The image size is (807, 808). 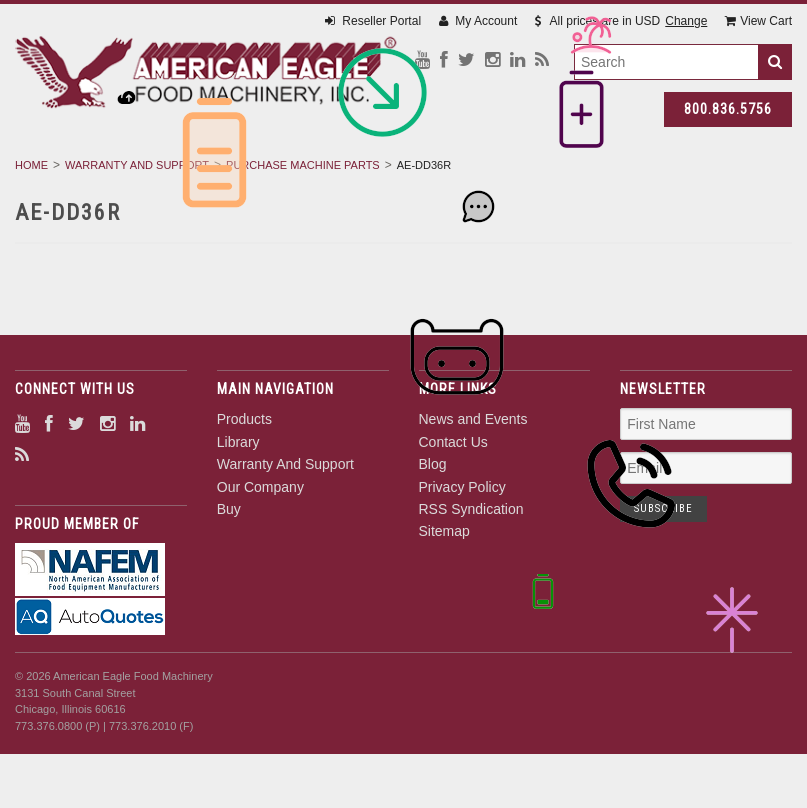 What do you see at coordinates (591, 35) in the screenshot?
I see `indicates vacation or travel mode` at bounding box center [591, 35].